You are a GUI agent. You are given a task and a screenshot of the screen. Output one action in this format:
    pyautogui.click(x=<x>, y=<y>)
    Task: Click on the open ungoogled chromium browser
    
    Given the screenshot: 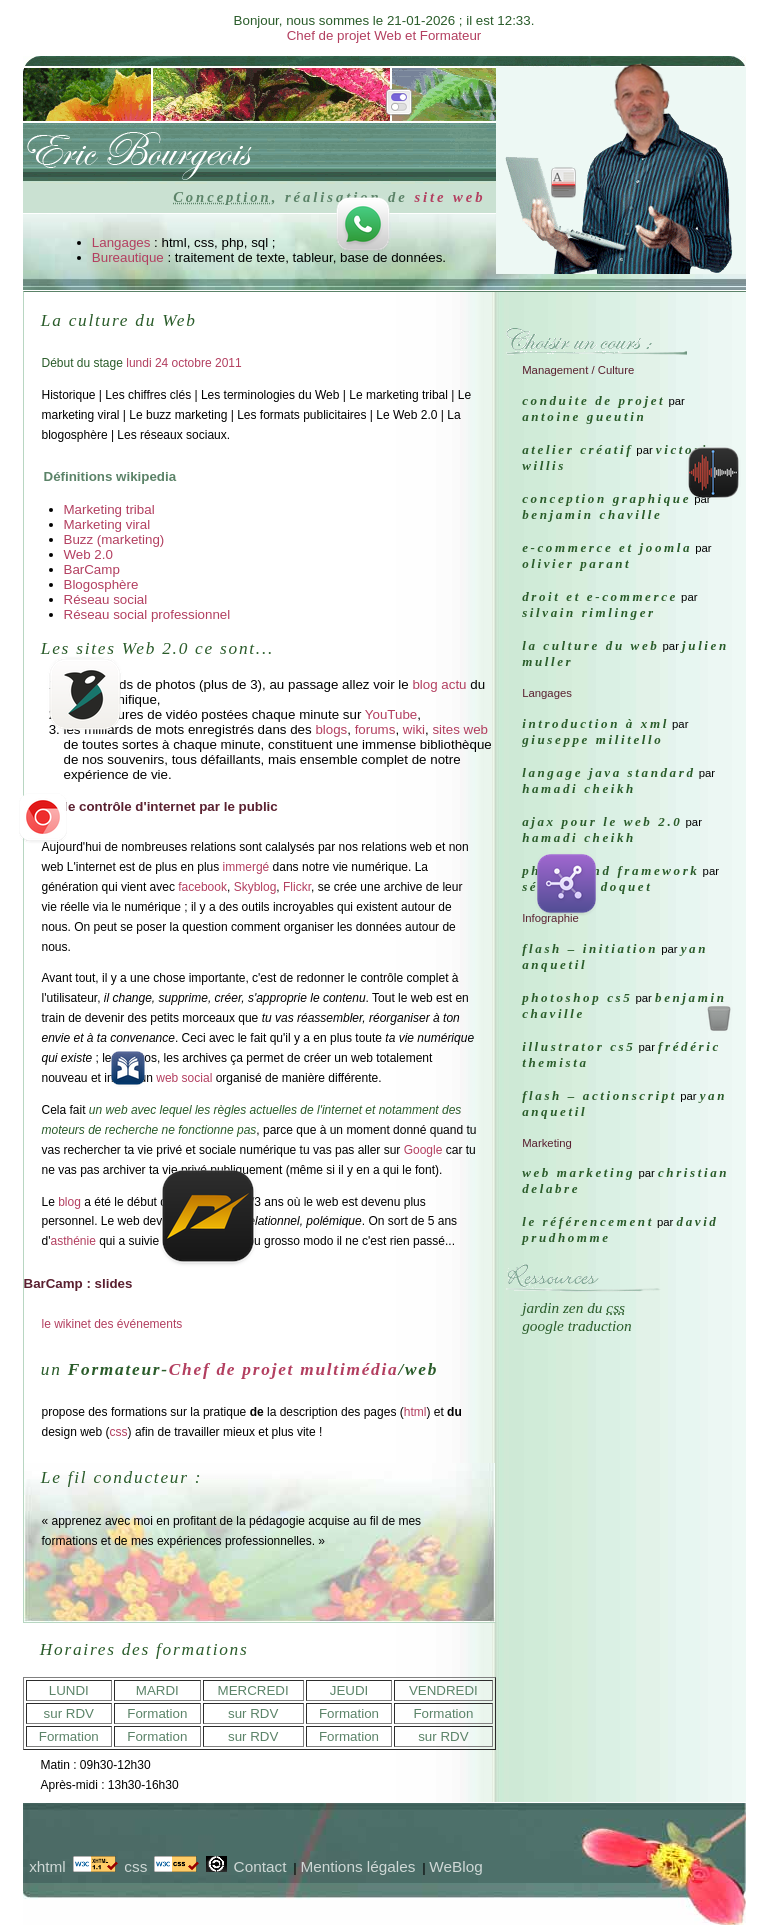 What is the action you would take?
    pyautogui.click(x=43, y=817)
    